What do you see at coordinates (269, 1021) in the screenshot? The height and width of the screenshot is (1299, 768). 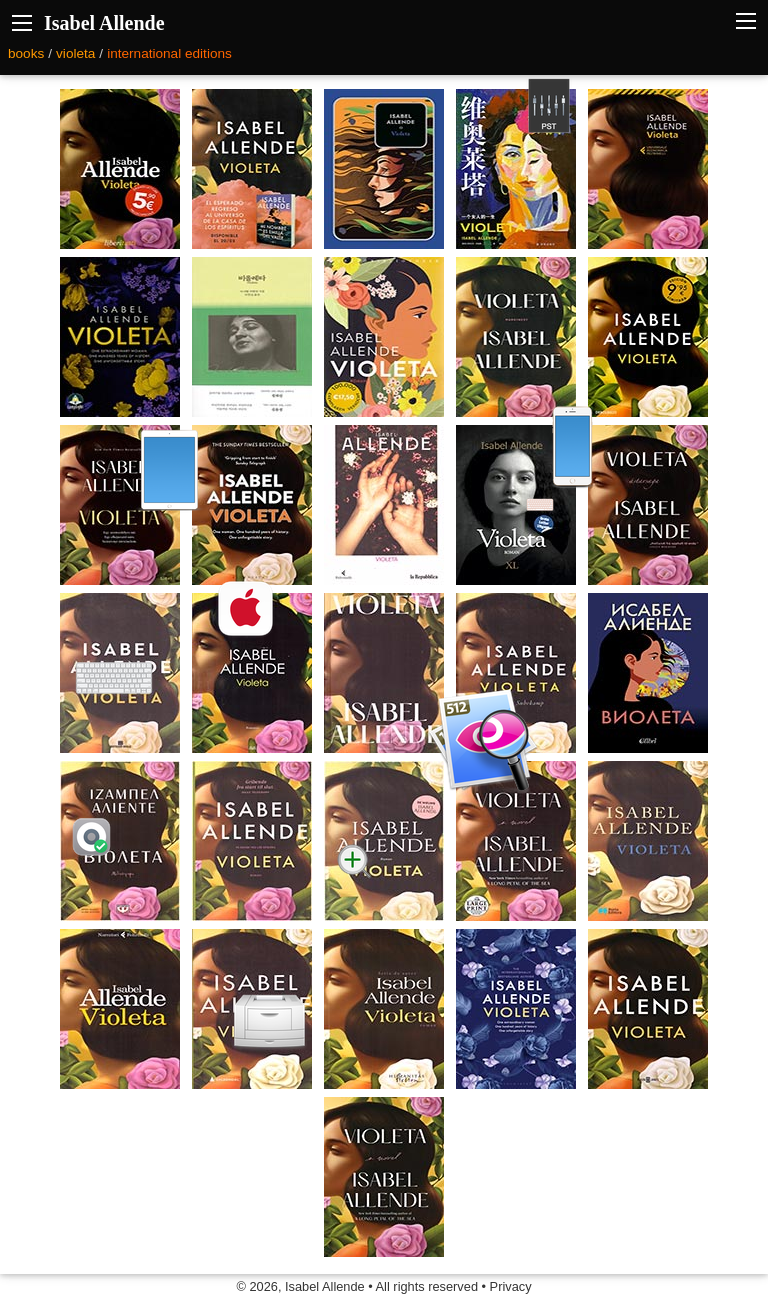 I see `print document using postscript printer` at bounding box center [269, 1021].